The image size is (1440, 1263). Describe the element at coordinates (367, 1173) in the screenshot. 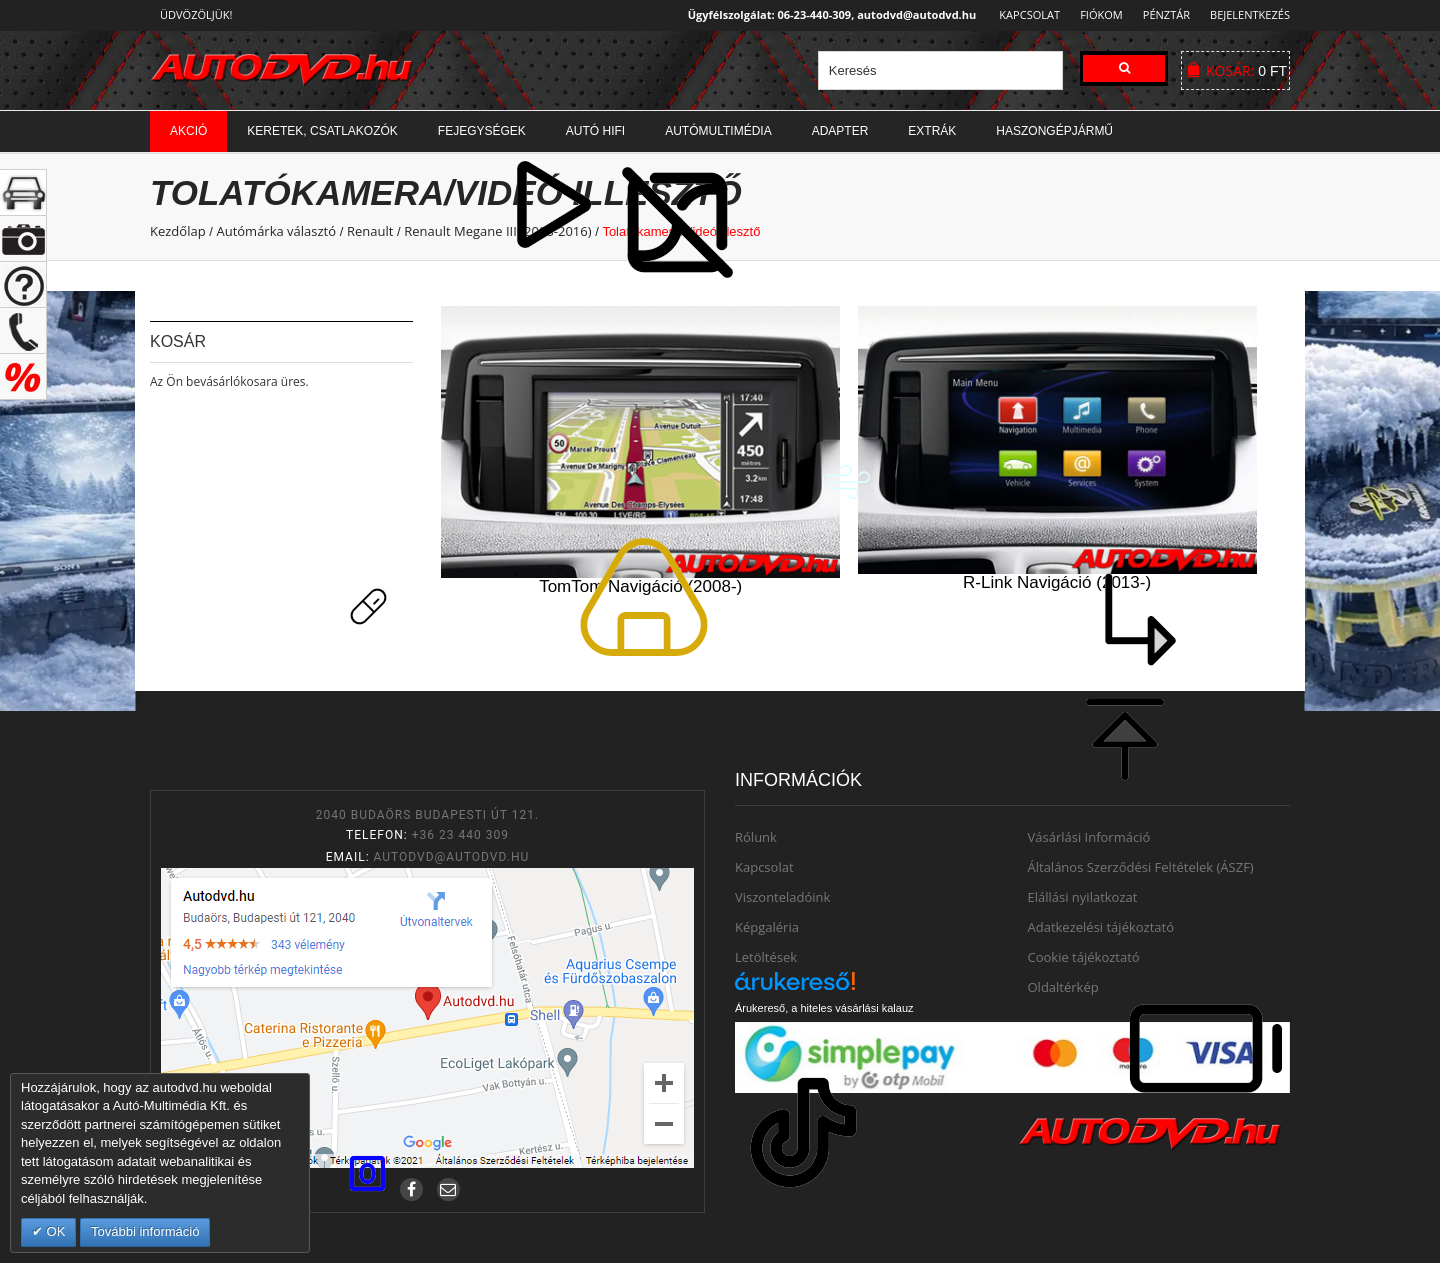

I see `indicates zero items or count` at that location.